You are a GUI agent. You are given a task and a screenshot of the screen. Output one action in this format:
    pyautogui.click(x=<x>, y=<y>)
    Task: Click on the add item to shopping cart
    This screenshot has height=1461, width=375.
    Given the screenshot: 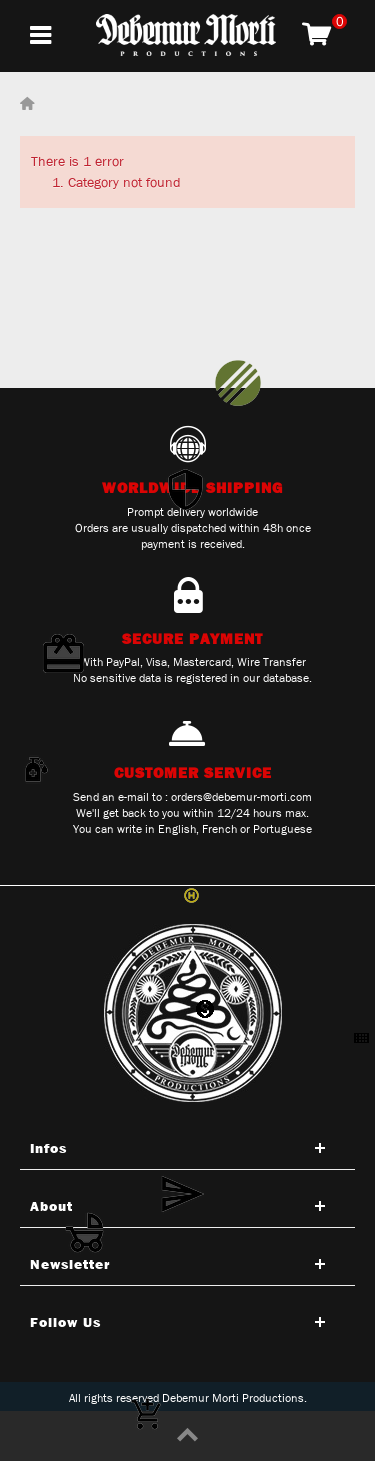 What is the action you would take?
    pyautogui.click(x=147, y=1414)
    